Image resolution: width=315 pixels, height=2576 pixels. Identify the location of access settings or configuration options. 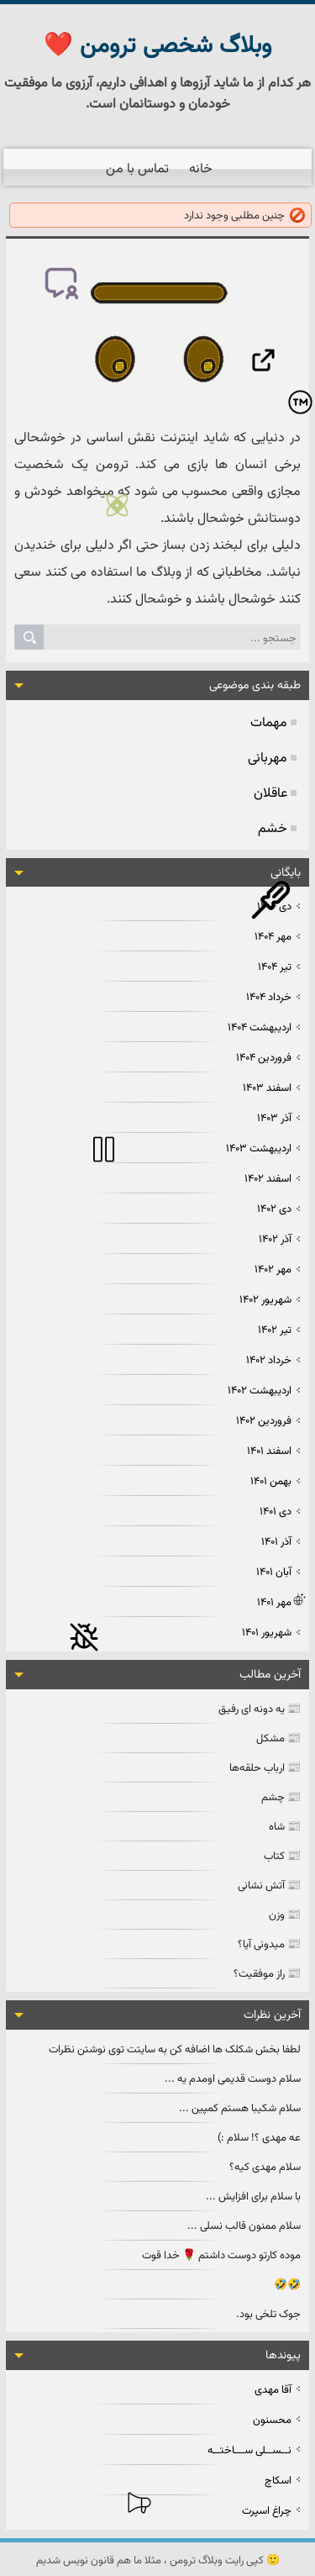
(270, 899).